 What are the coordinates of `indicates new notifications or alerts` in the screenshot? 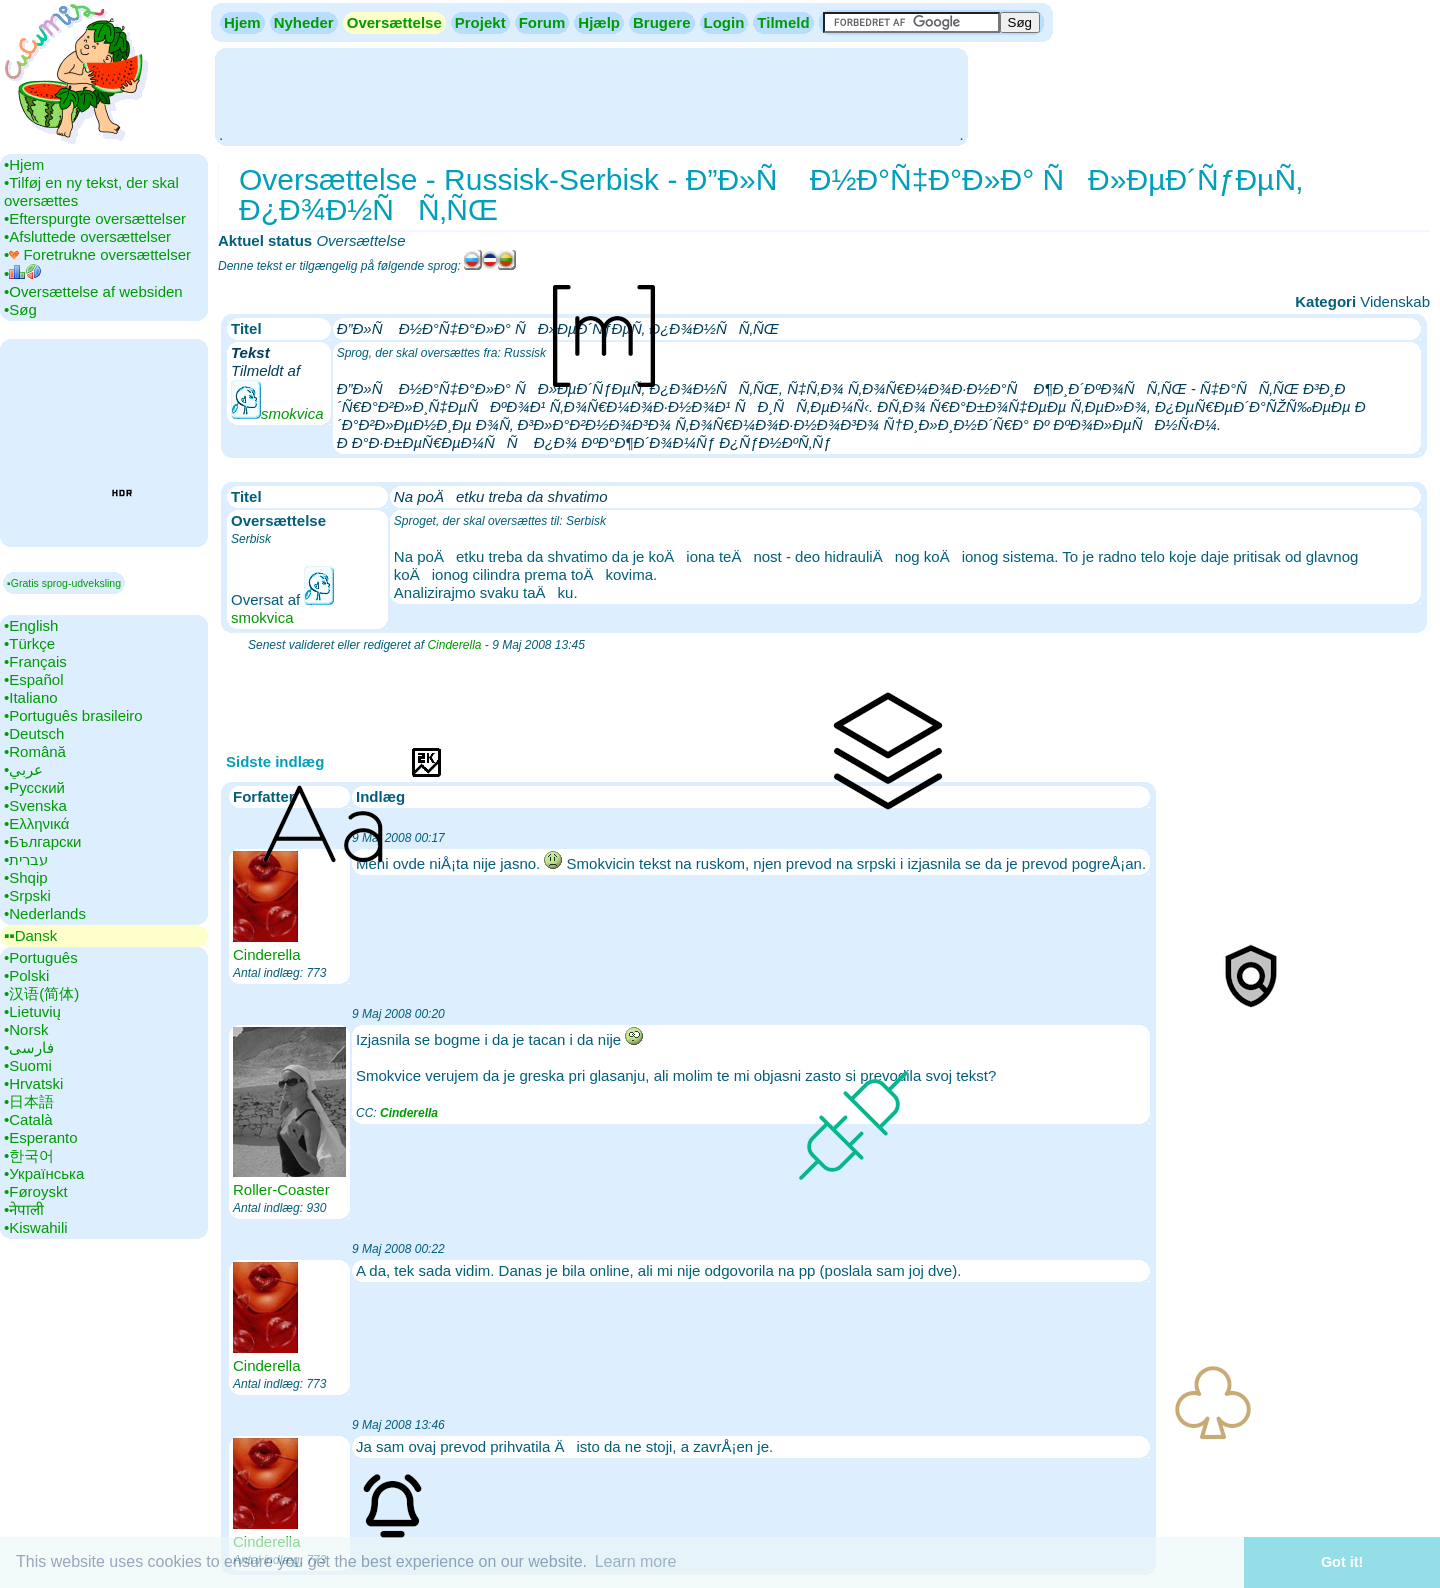 It's located at (392, 1506).